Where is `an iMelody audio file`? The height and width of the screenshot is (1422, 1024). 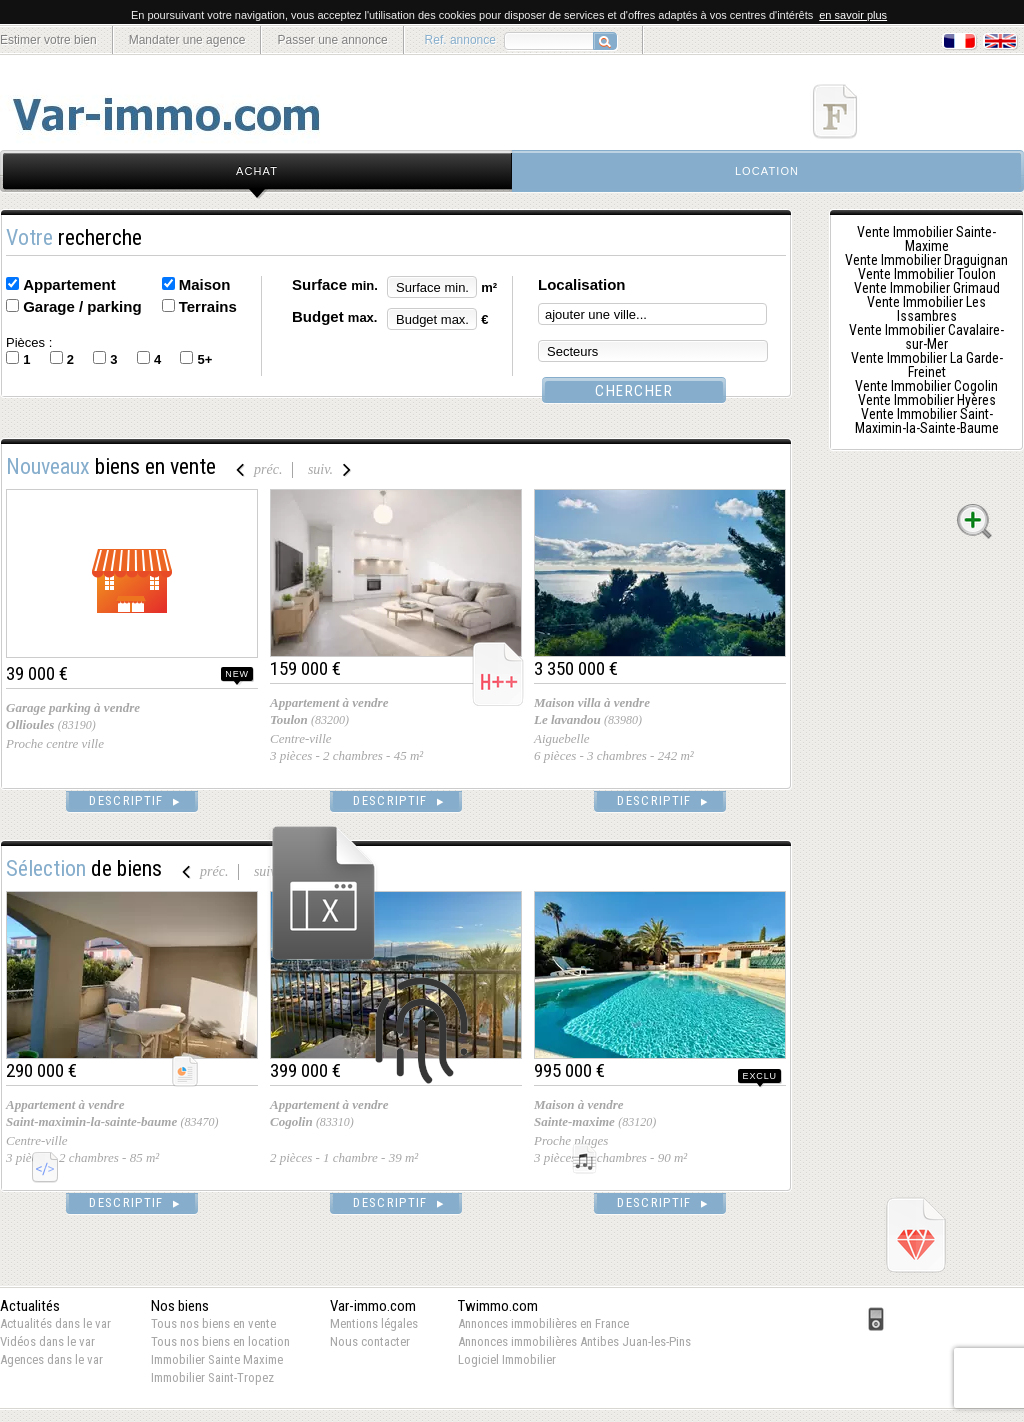
an iMelody audio file is located at coordinates (584, 1158).